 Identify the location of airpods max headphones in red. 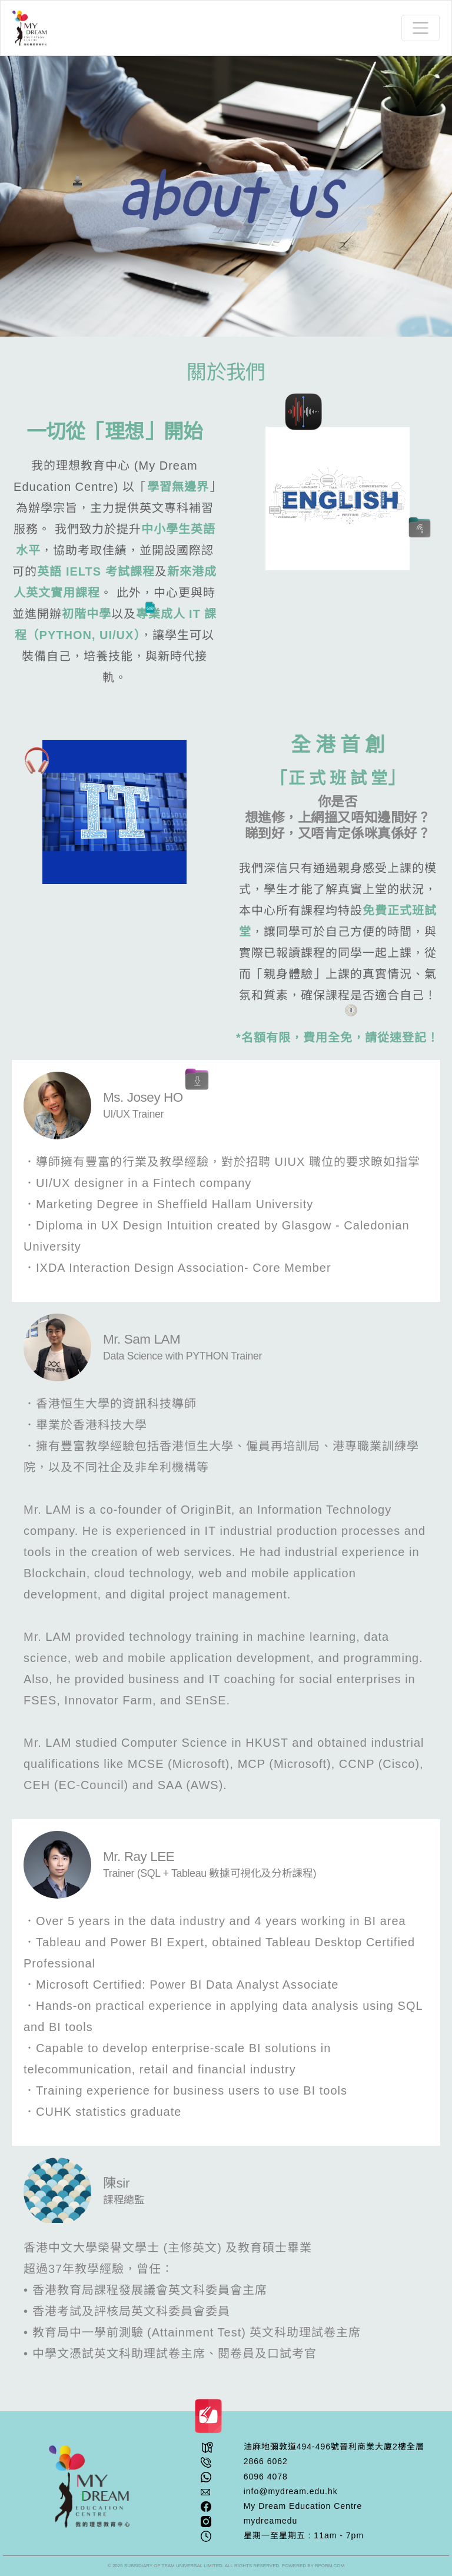
(36, 760).